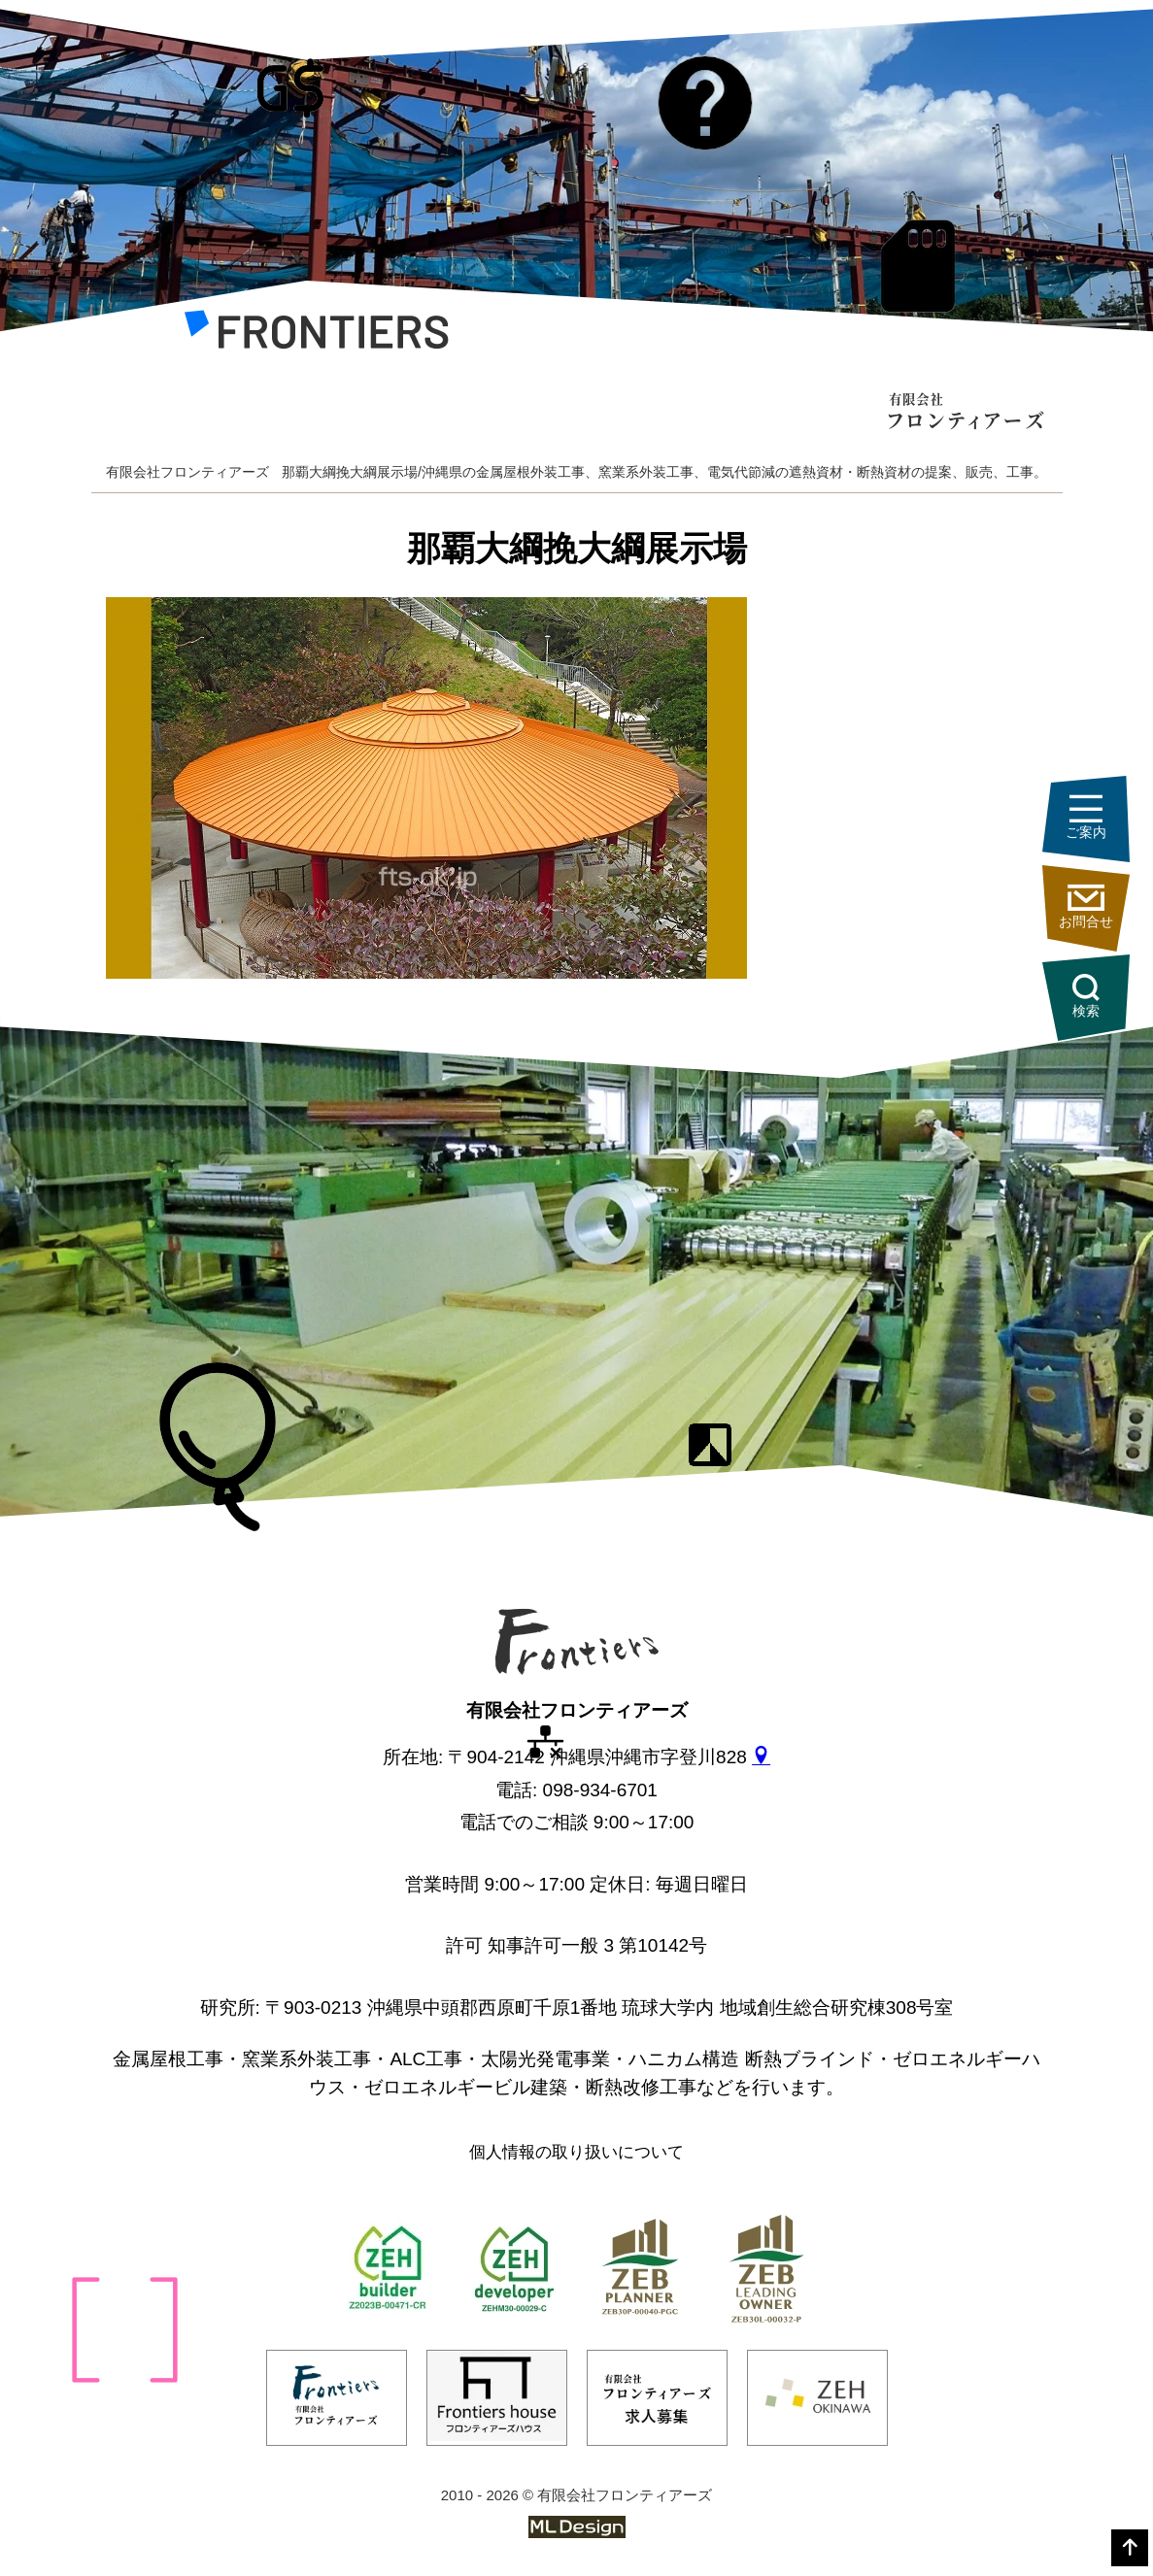  What do you see at coordinates (710, 1445) in the screenshot?
I see `apply black and white filter to image` at bounding box center [710, 1445].